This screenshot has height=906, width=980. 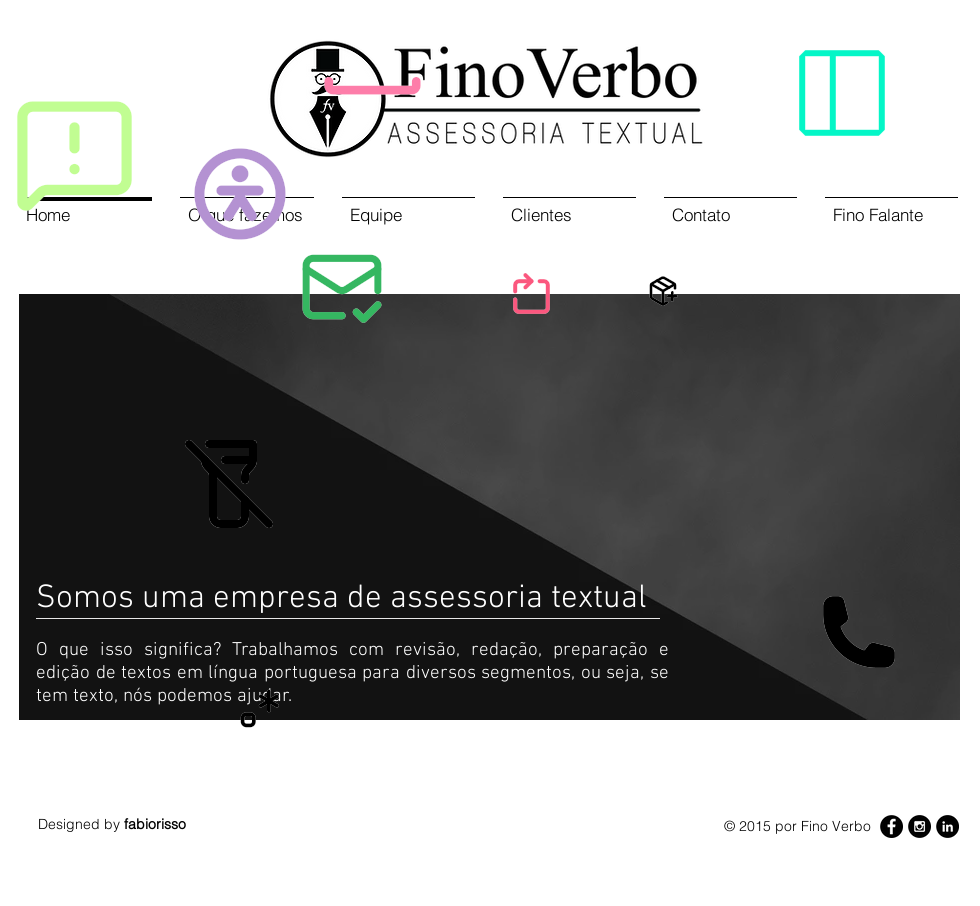 I want to click on rotate element clockwise, so click(x=531, y=295).